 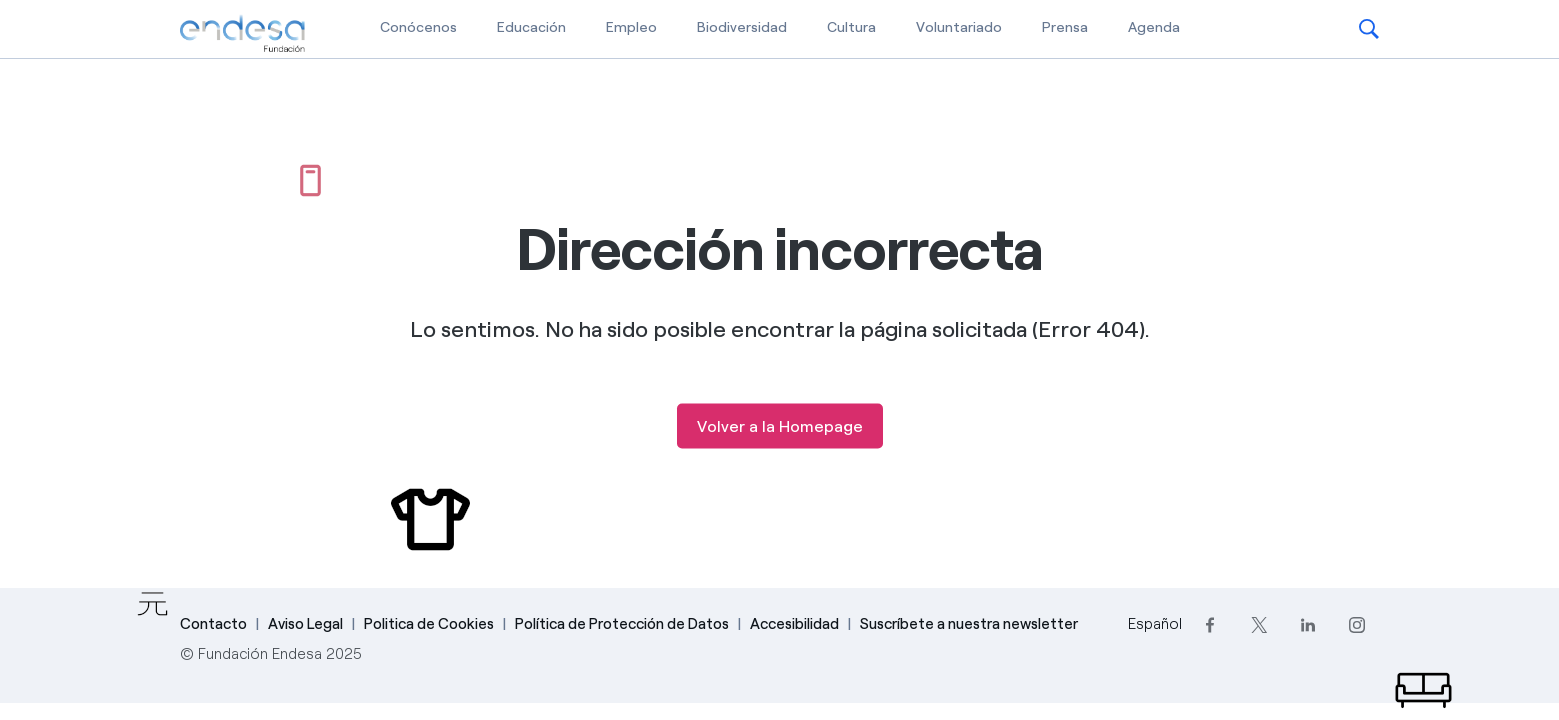 What do you see at coordinates (430, 519) in the screenshot?
I see `browse clothing or apparel items` at bounding box center [430, 519].